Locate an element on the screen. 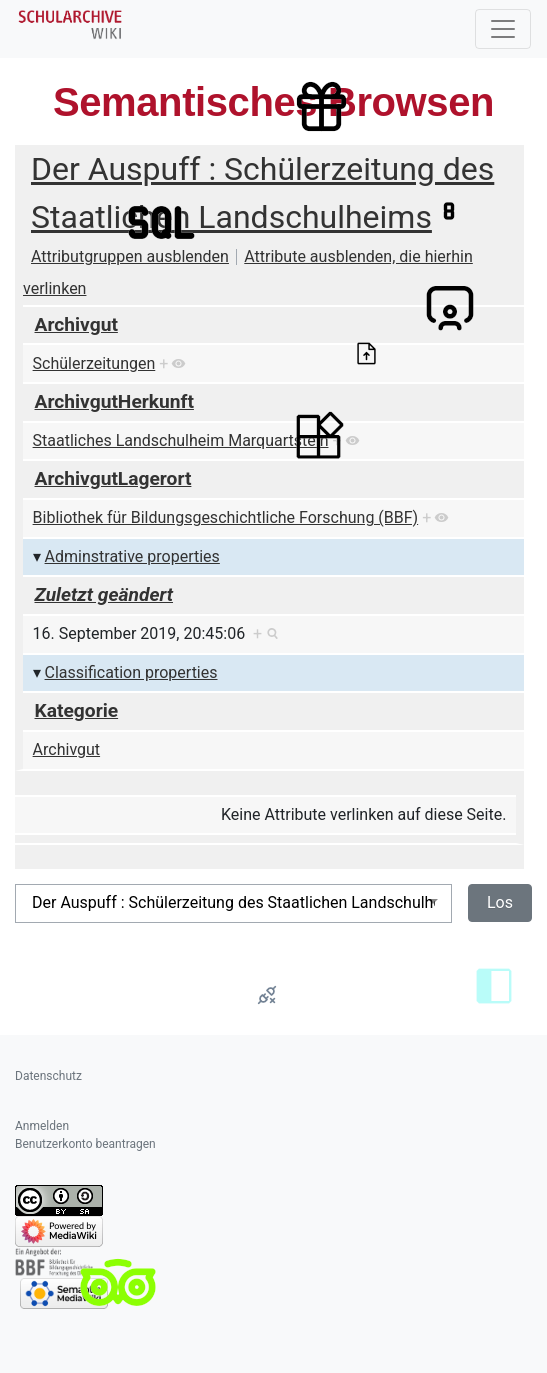 This screenshot has height=1373, width=547. disconnect from power source is located at coordinates (267, 995).